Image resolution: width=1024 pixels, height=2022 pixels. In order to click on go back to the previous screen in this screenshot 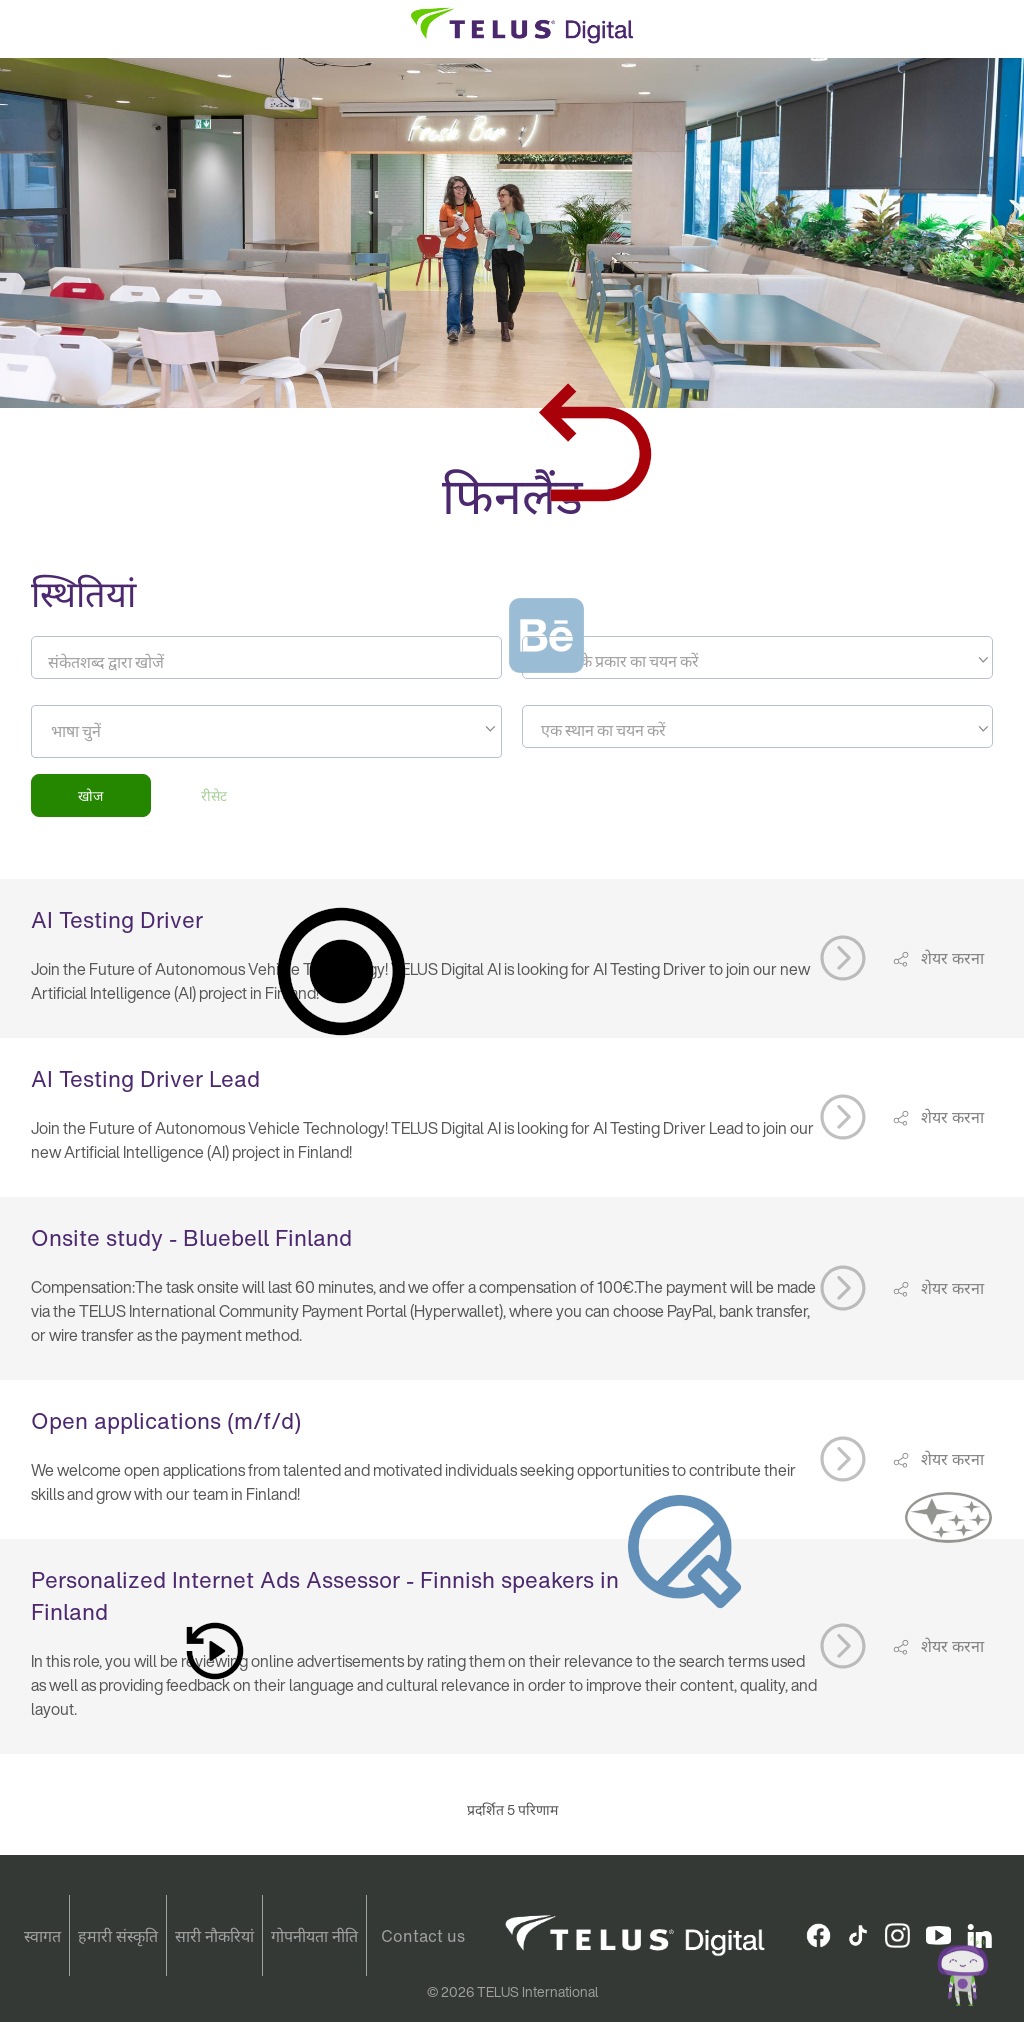, I will do `click(598, 448)`.